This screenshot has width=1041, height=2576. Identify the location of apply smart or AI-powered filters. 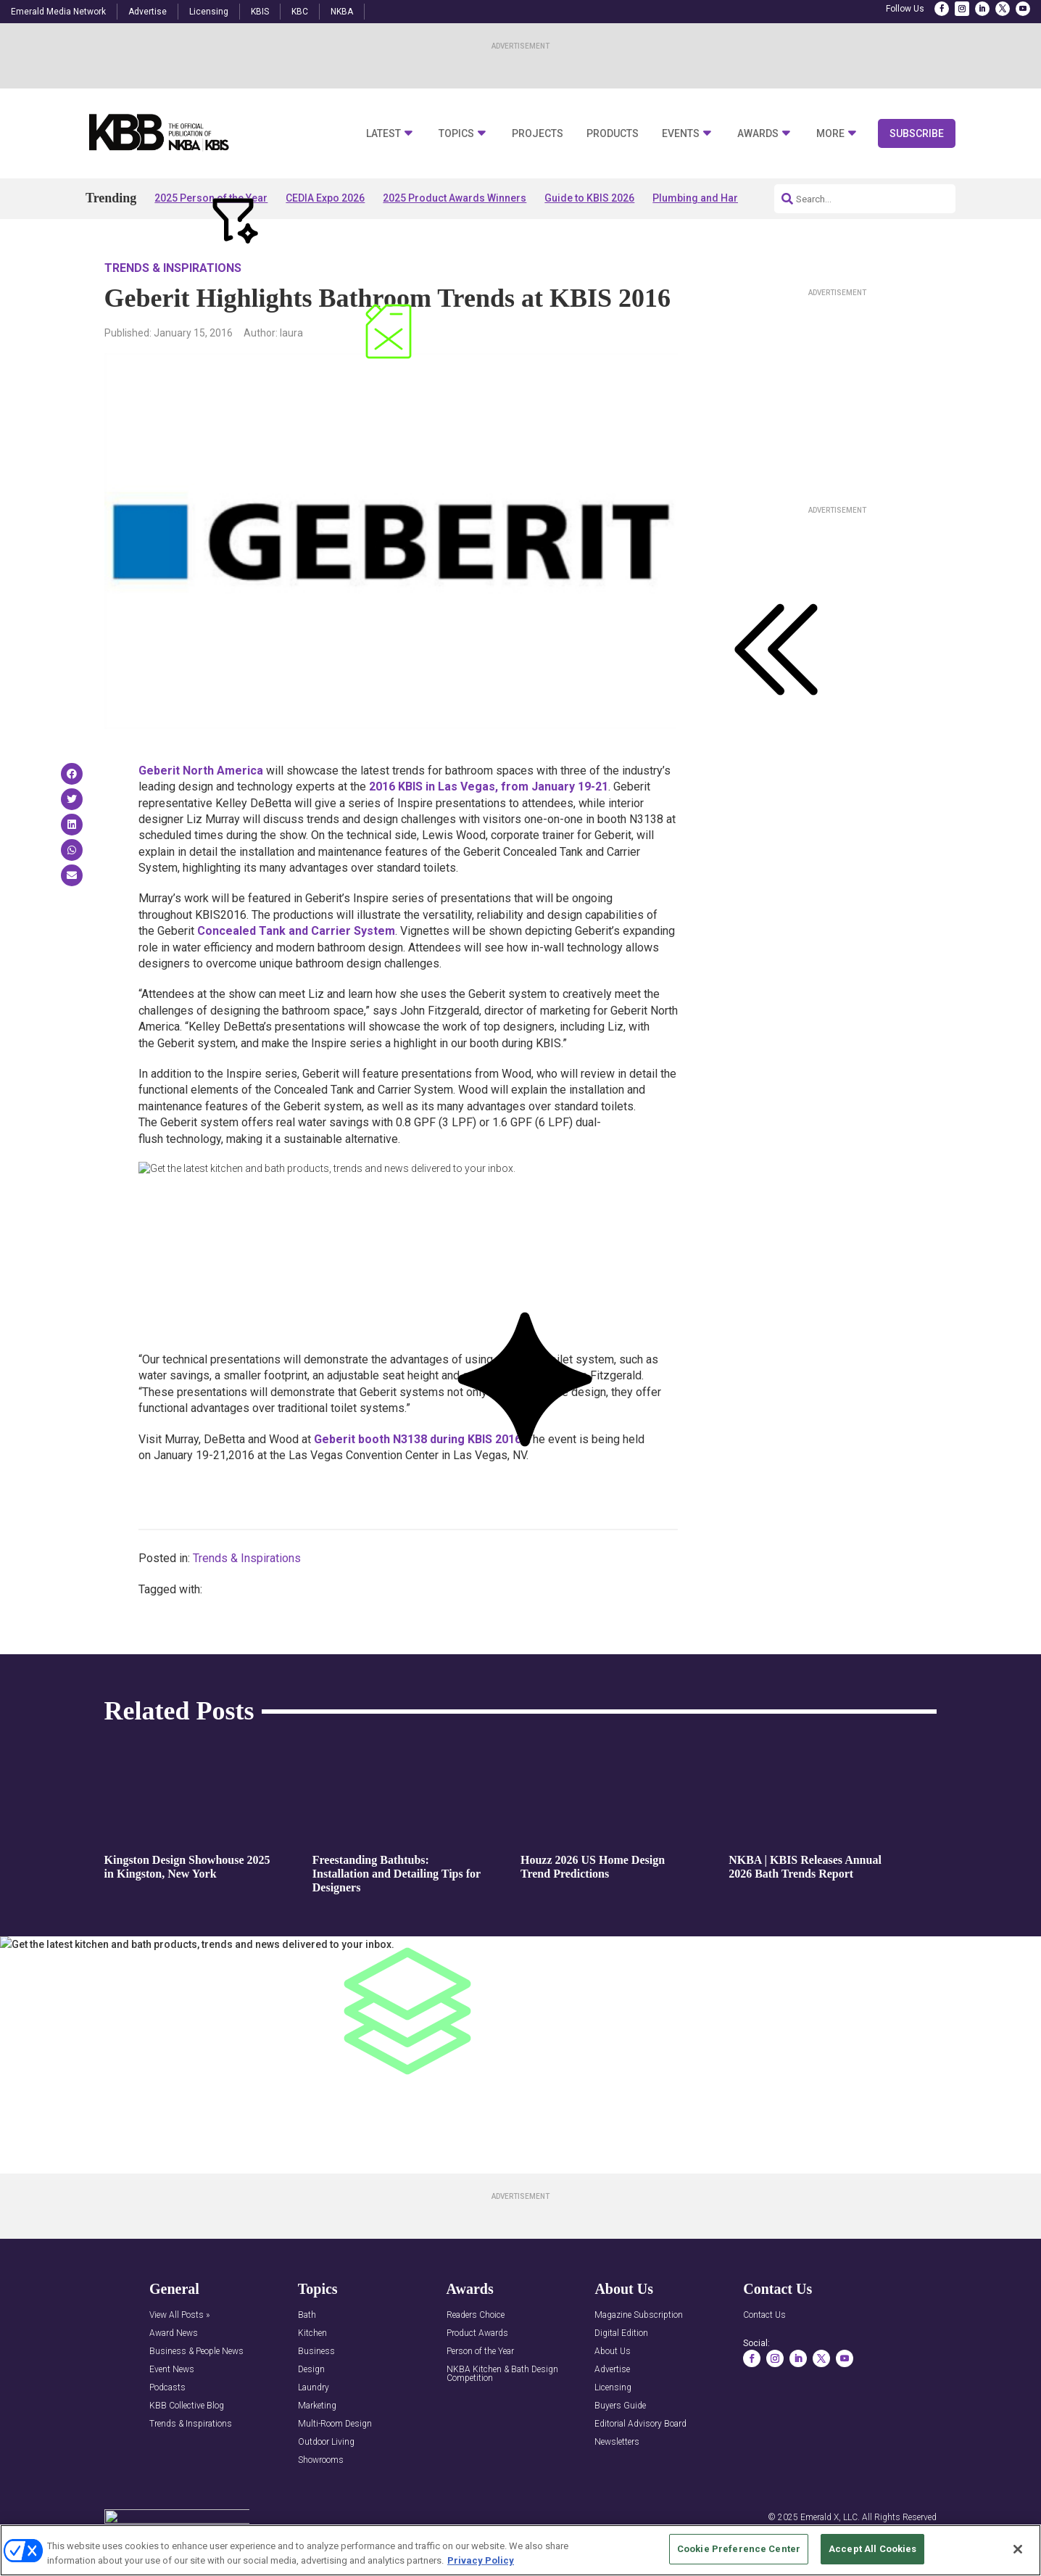
(233, 218).